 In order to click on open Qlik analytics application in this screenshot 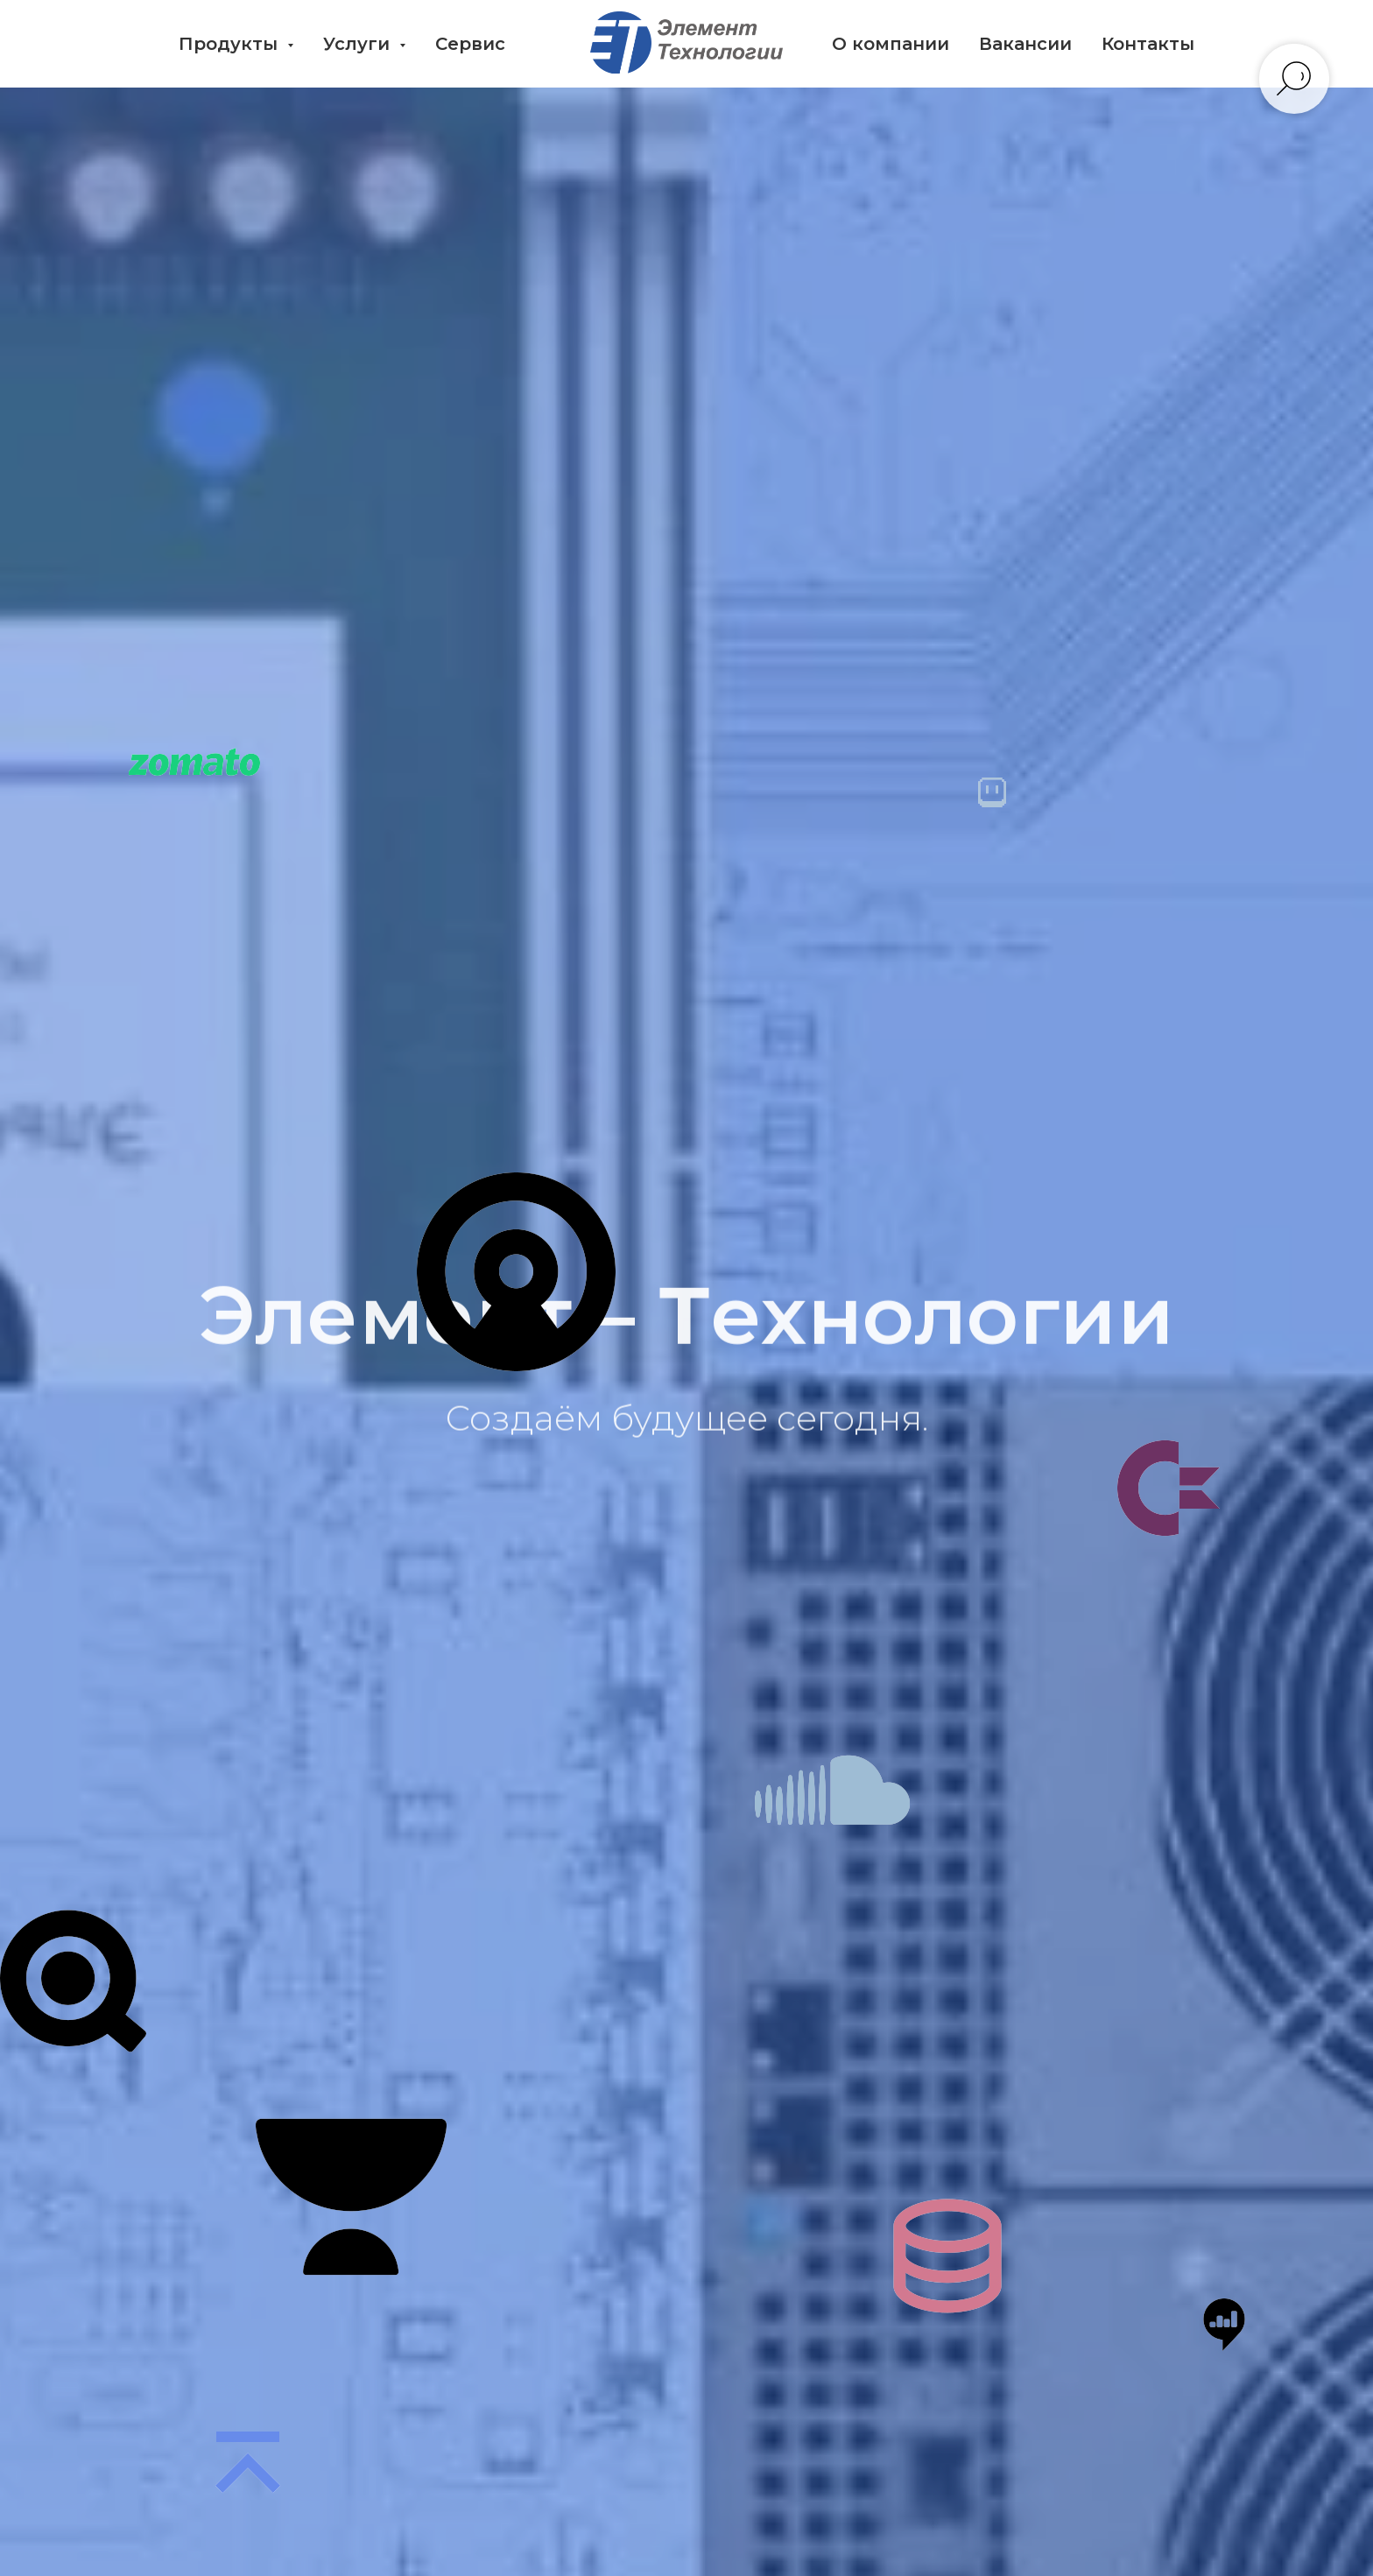, I will do `click(73, 1981)`.